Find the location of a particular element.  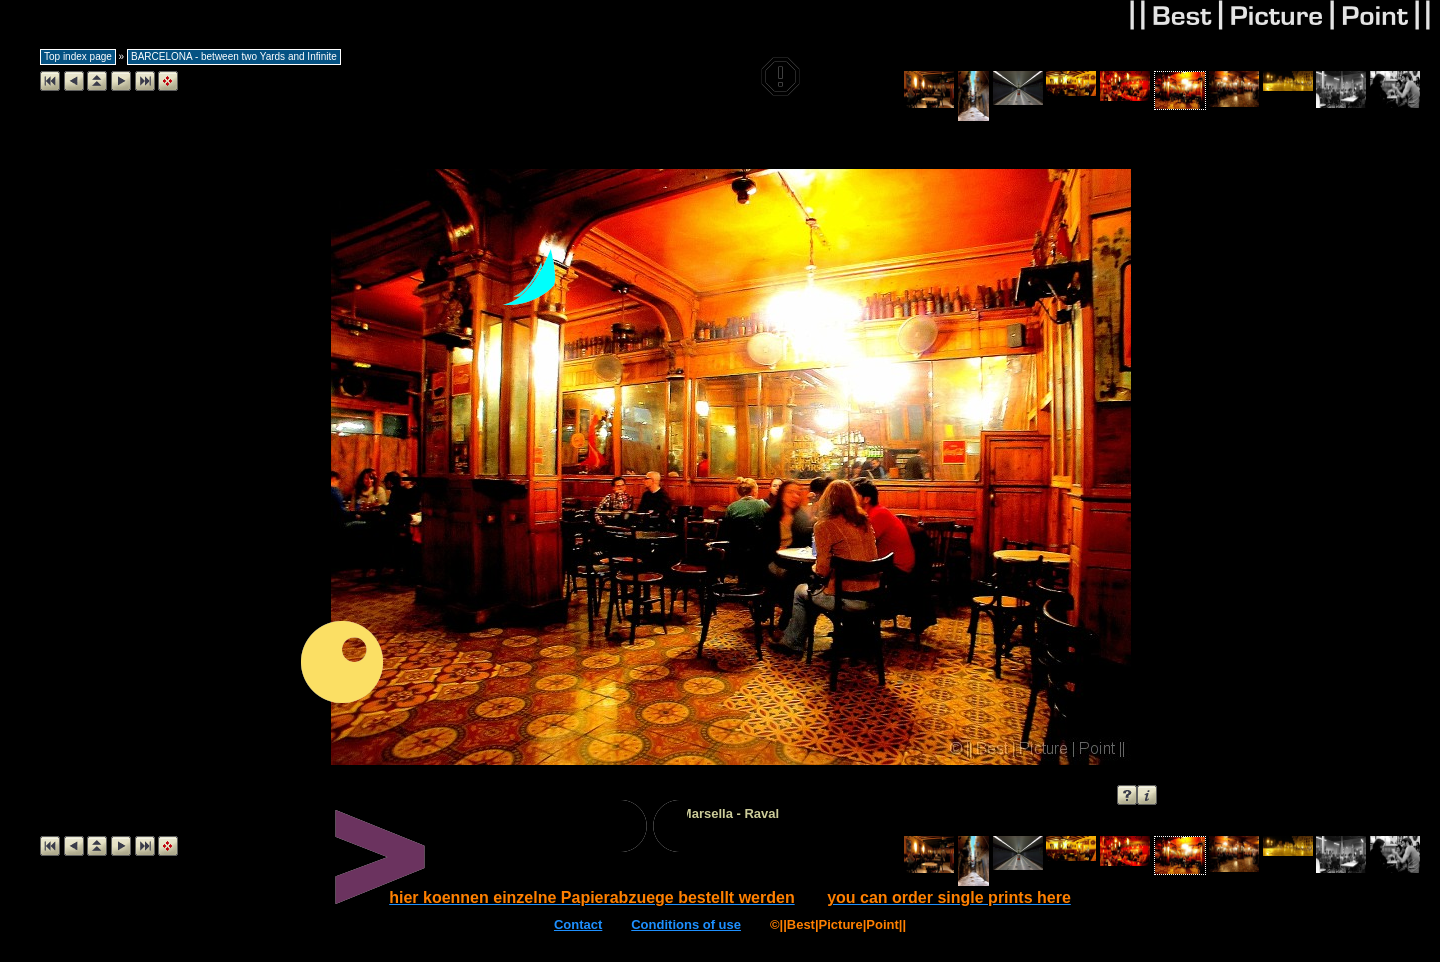

open inoreader rss feed reader is located at coordinates (342, 662).